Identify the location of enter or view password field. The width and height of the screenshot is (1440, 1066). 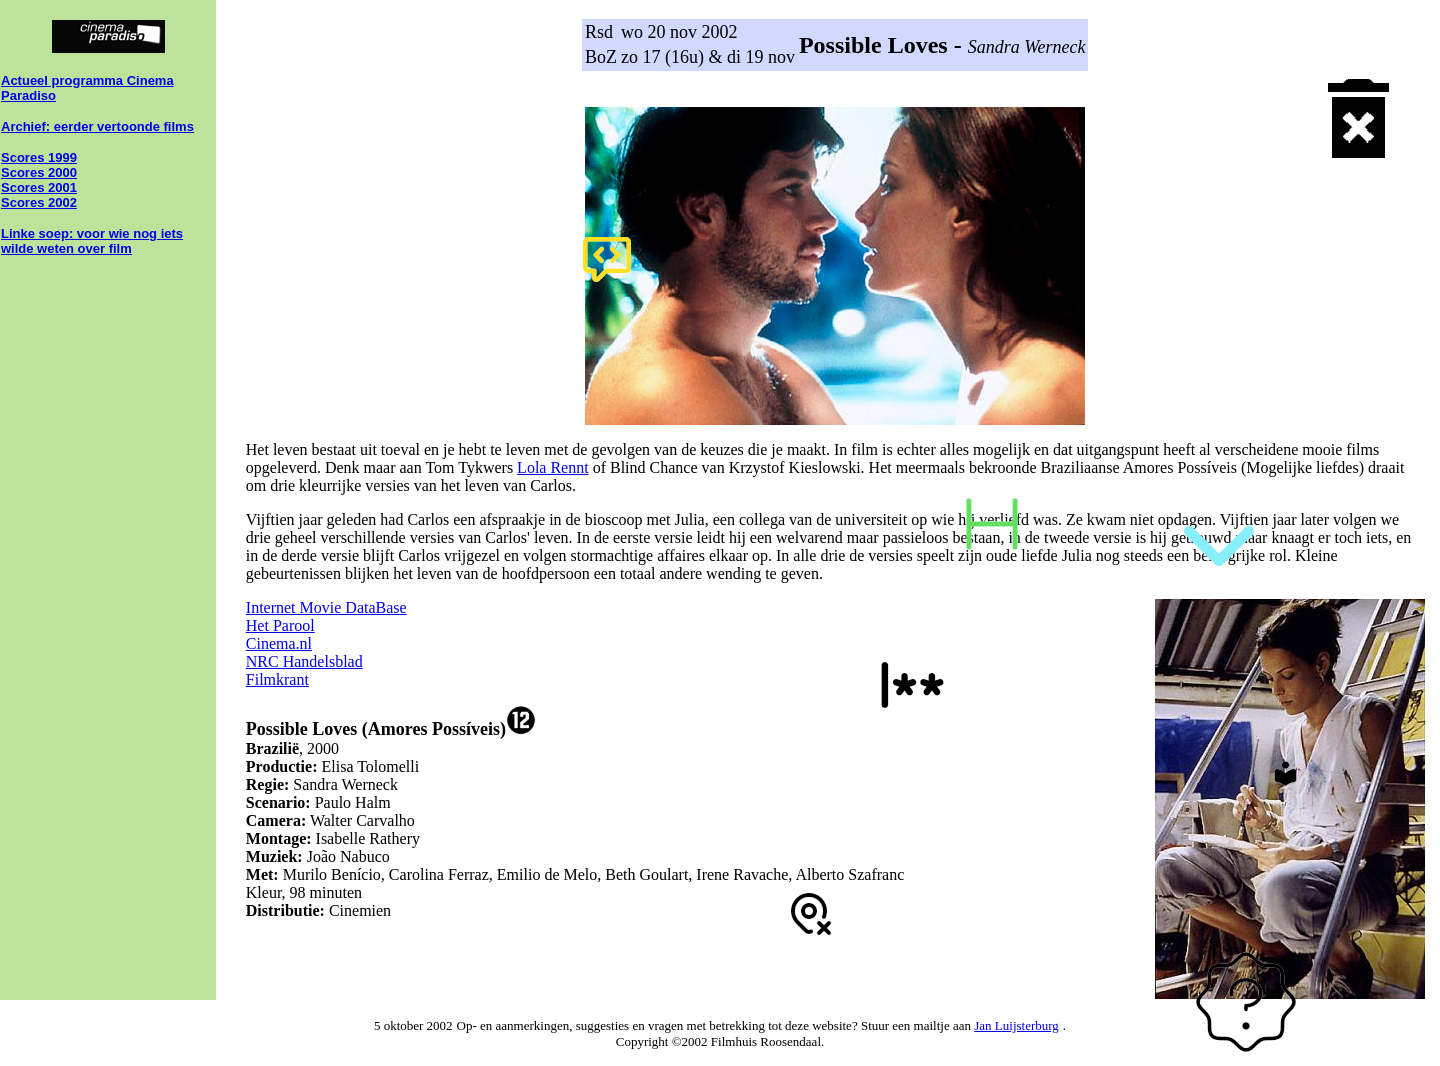
(910, 685).